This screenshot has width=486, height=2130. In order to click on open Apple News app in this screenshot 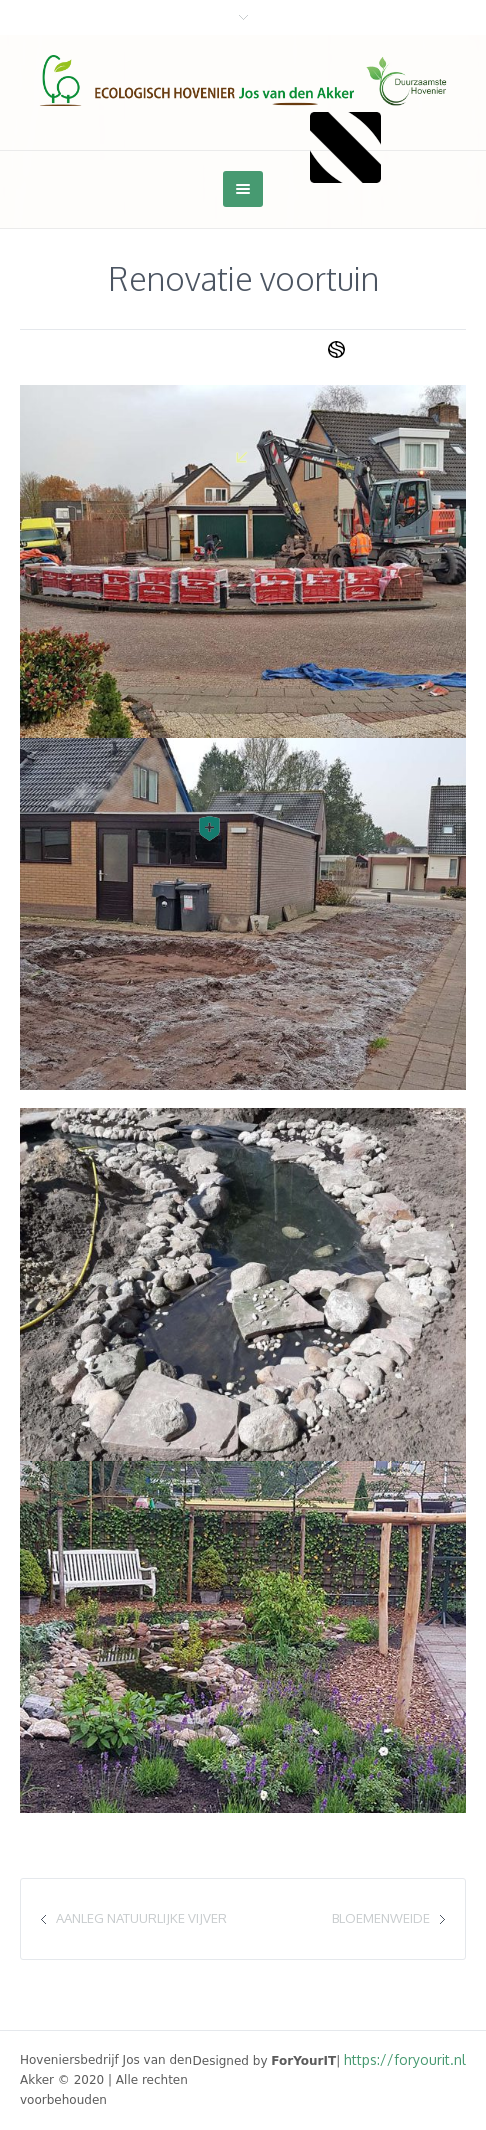, I will do `click(345, 147)`.